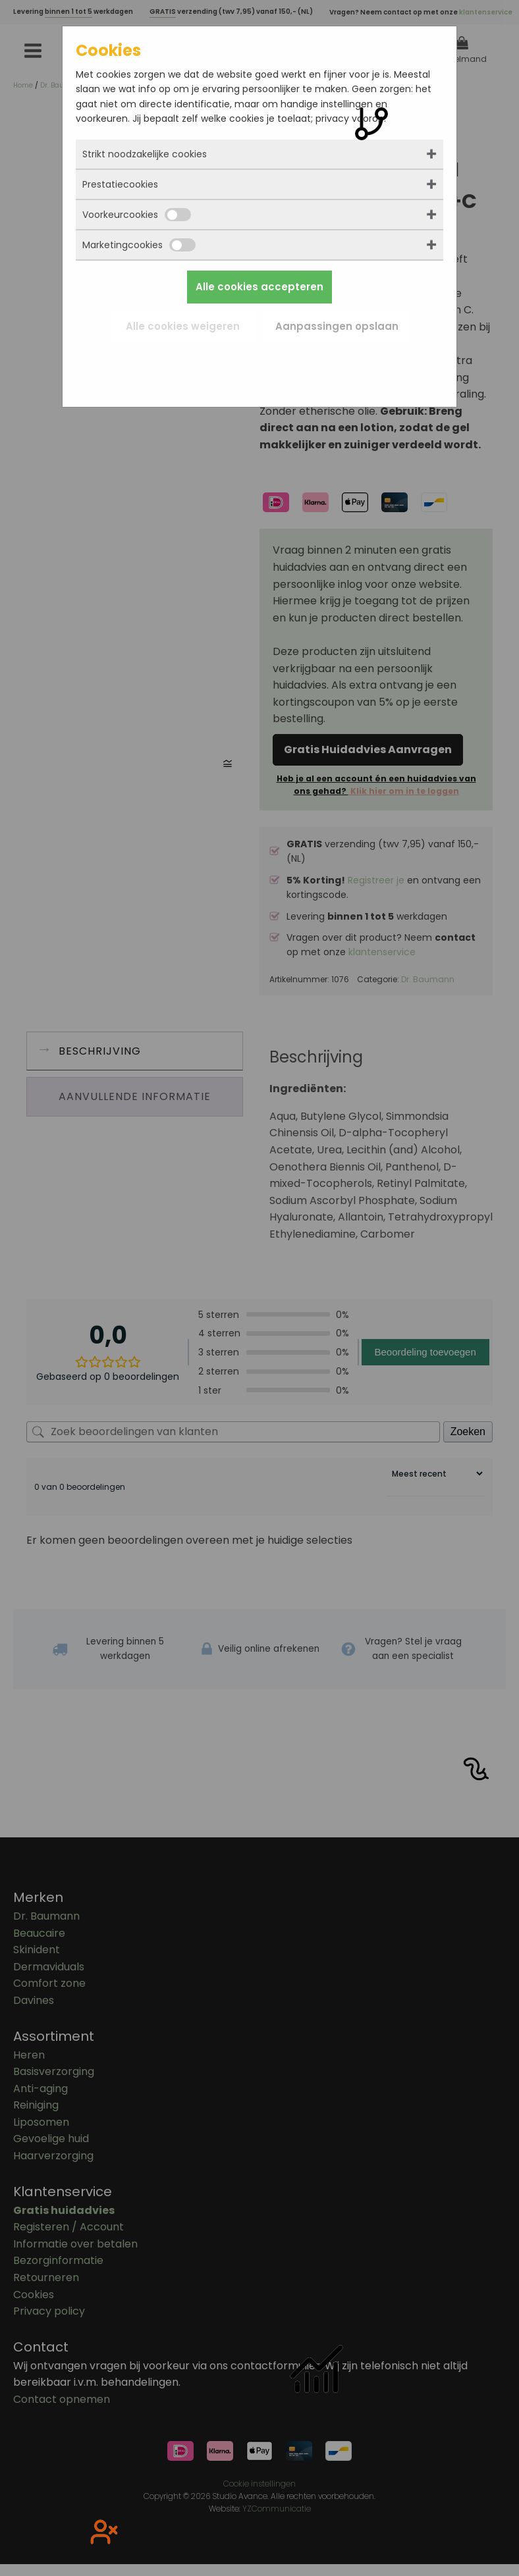 The height and width of the screenshot is (2576, 519). I want to click on view or manage git branches, so click(371, 124).